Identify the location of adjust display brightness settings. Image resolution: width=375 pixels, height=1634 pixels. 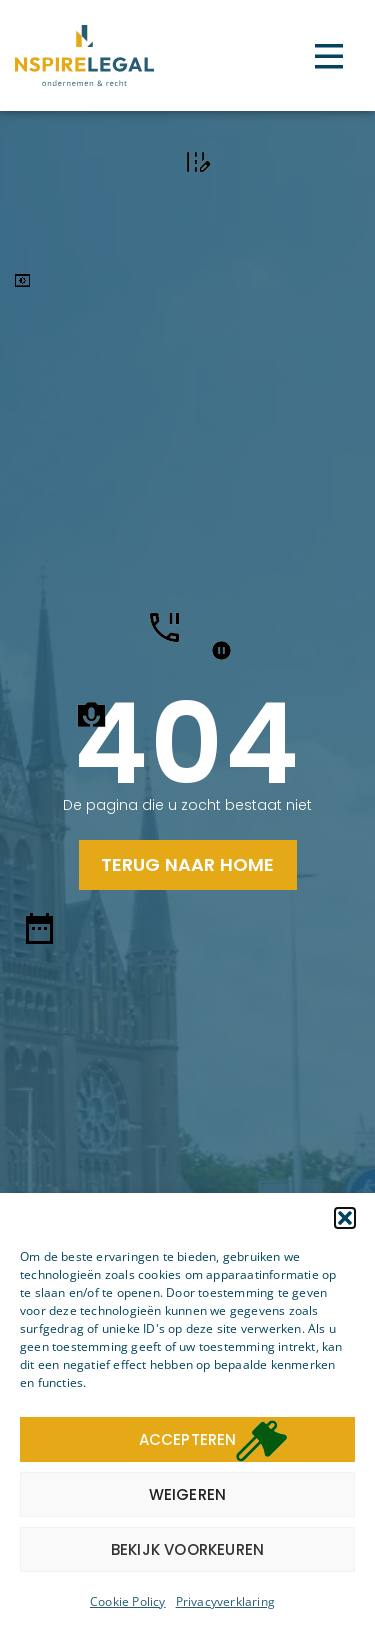
(22, 280).